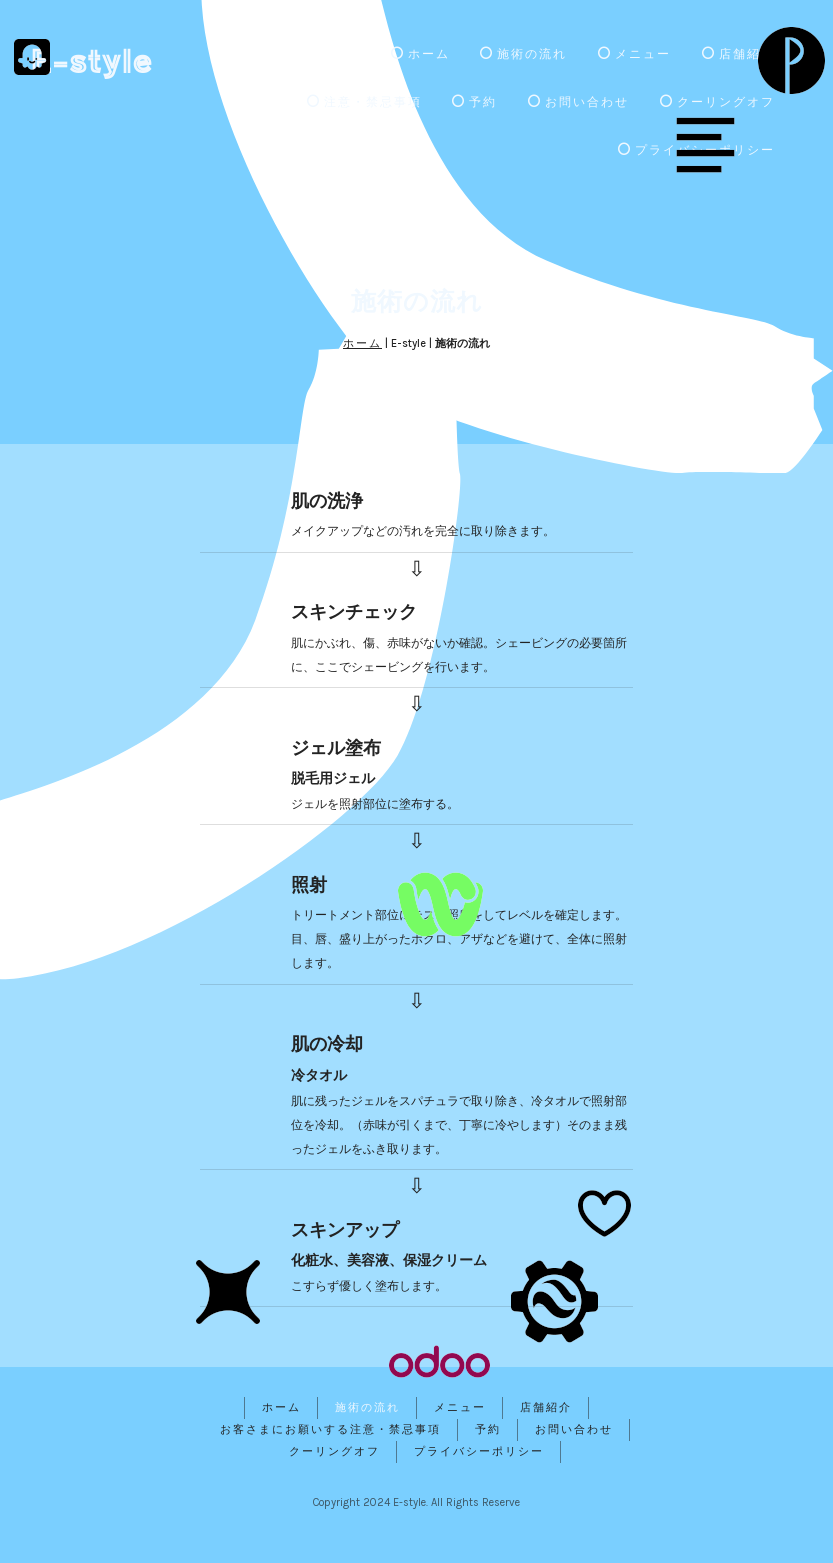 This screenshot has height=1563, width=833. Describe the element at coordinates (439, 1361) in the screenshot. I see `open odoo business management app` at that location.